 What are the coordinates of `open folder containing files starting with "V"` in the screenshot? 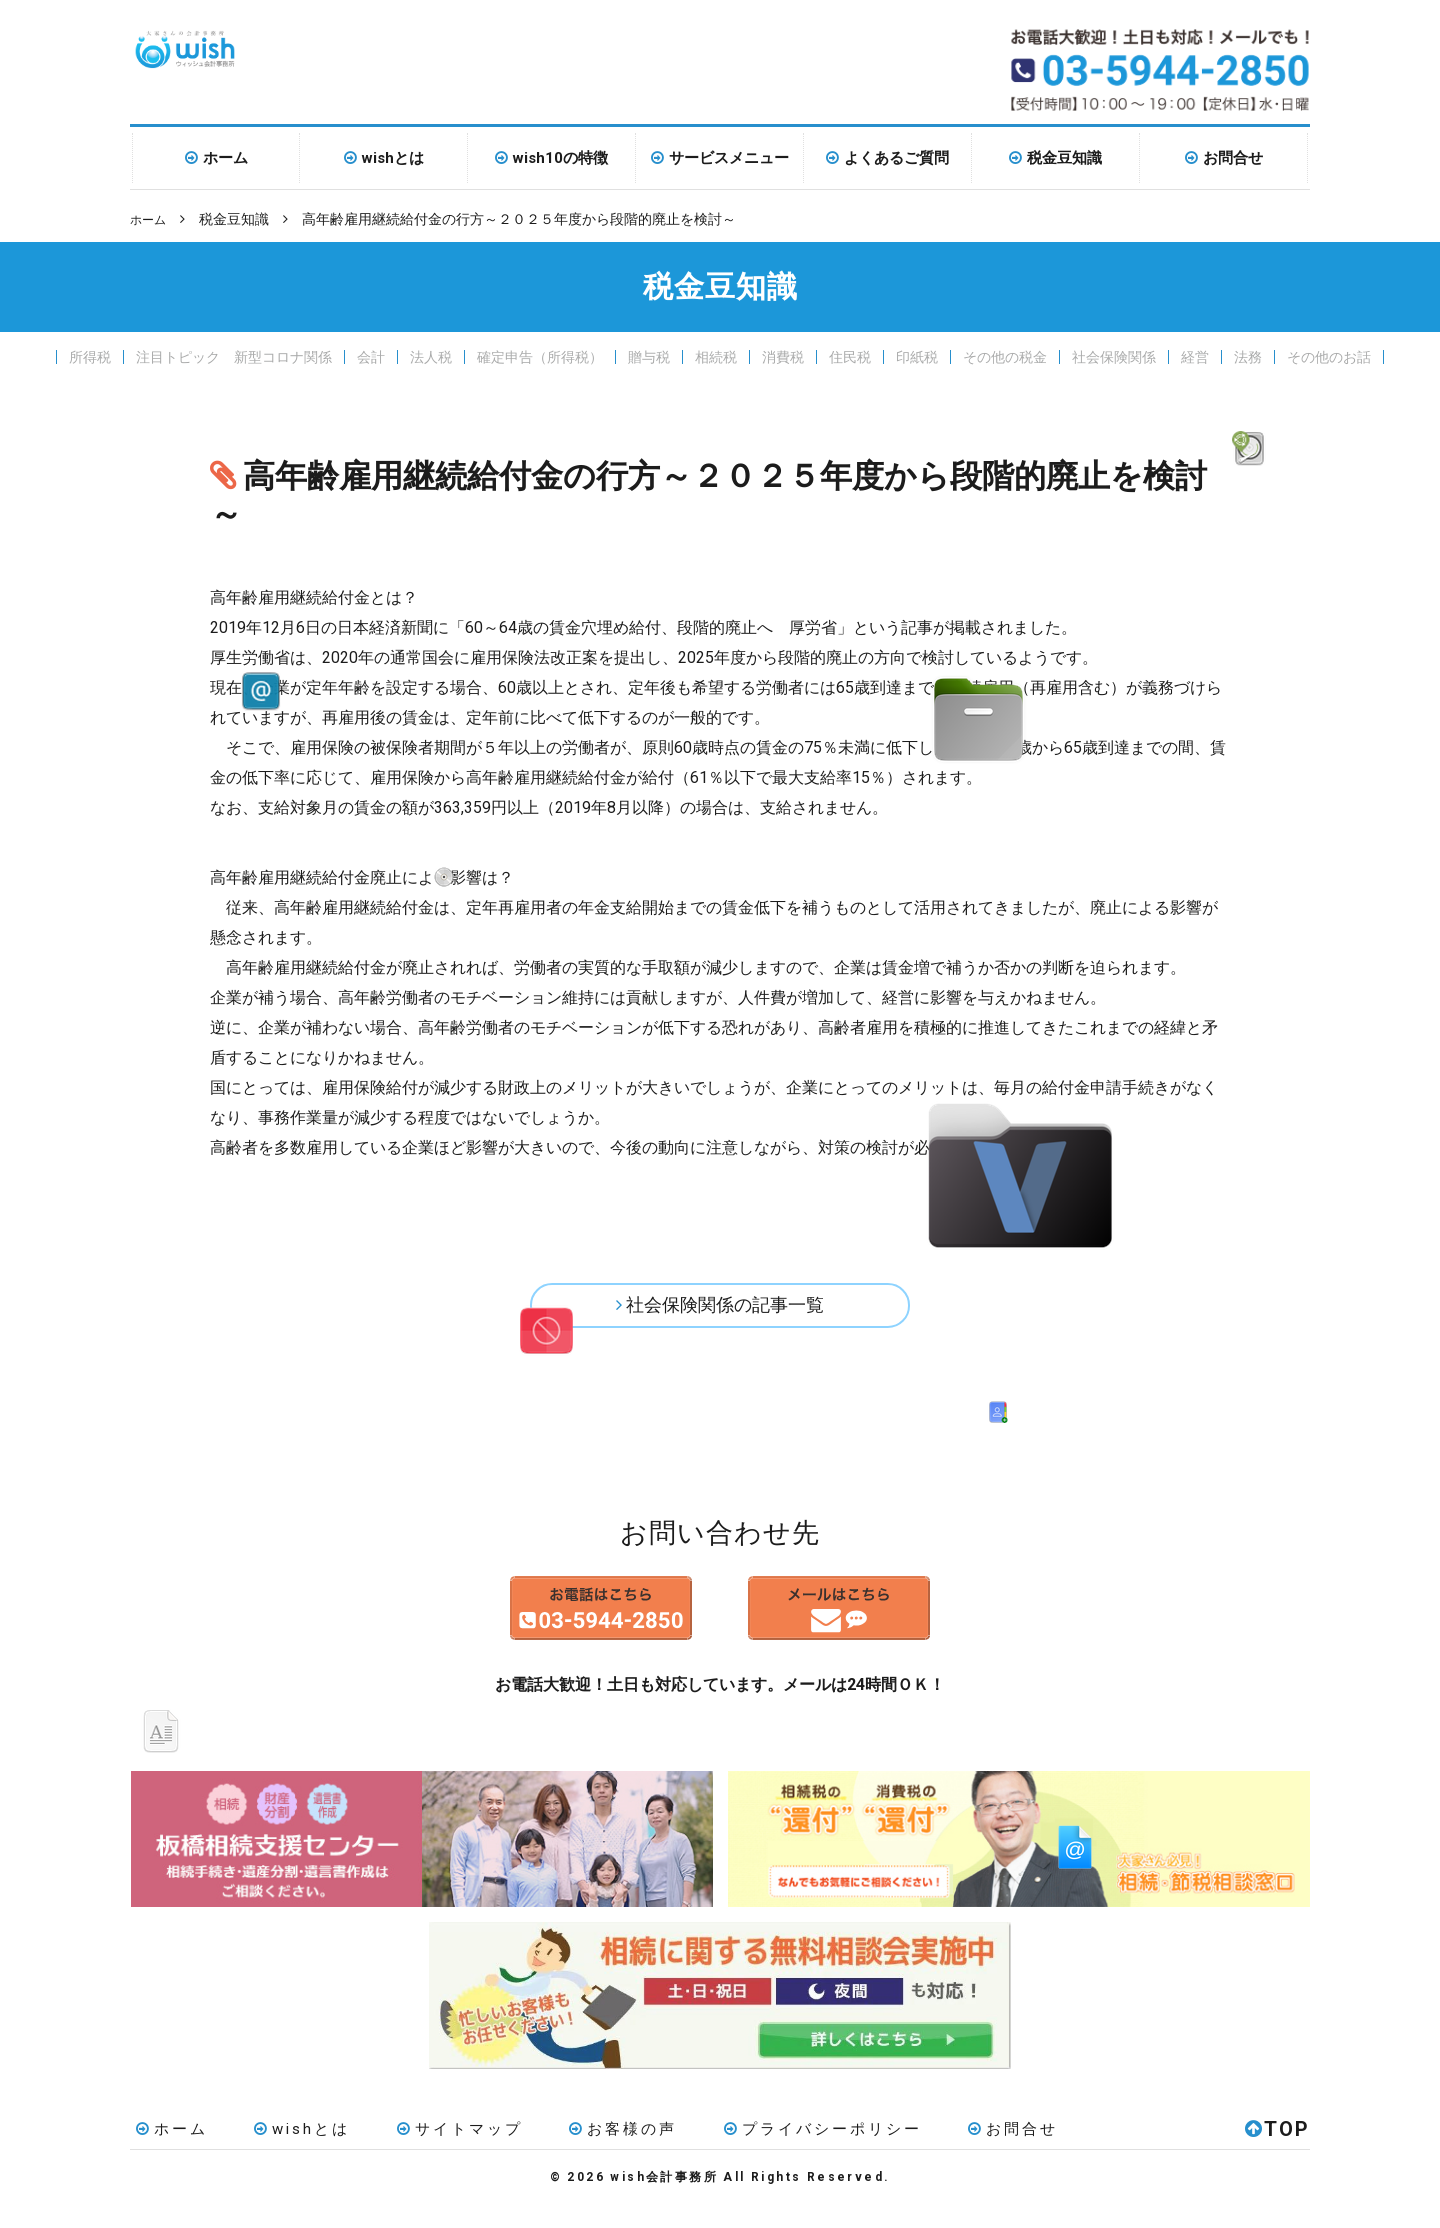 It's located at (1019, 1180).